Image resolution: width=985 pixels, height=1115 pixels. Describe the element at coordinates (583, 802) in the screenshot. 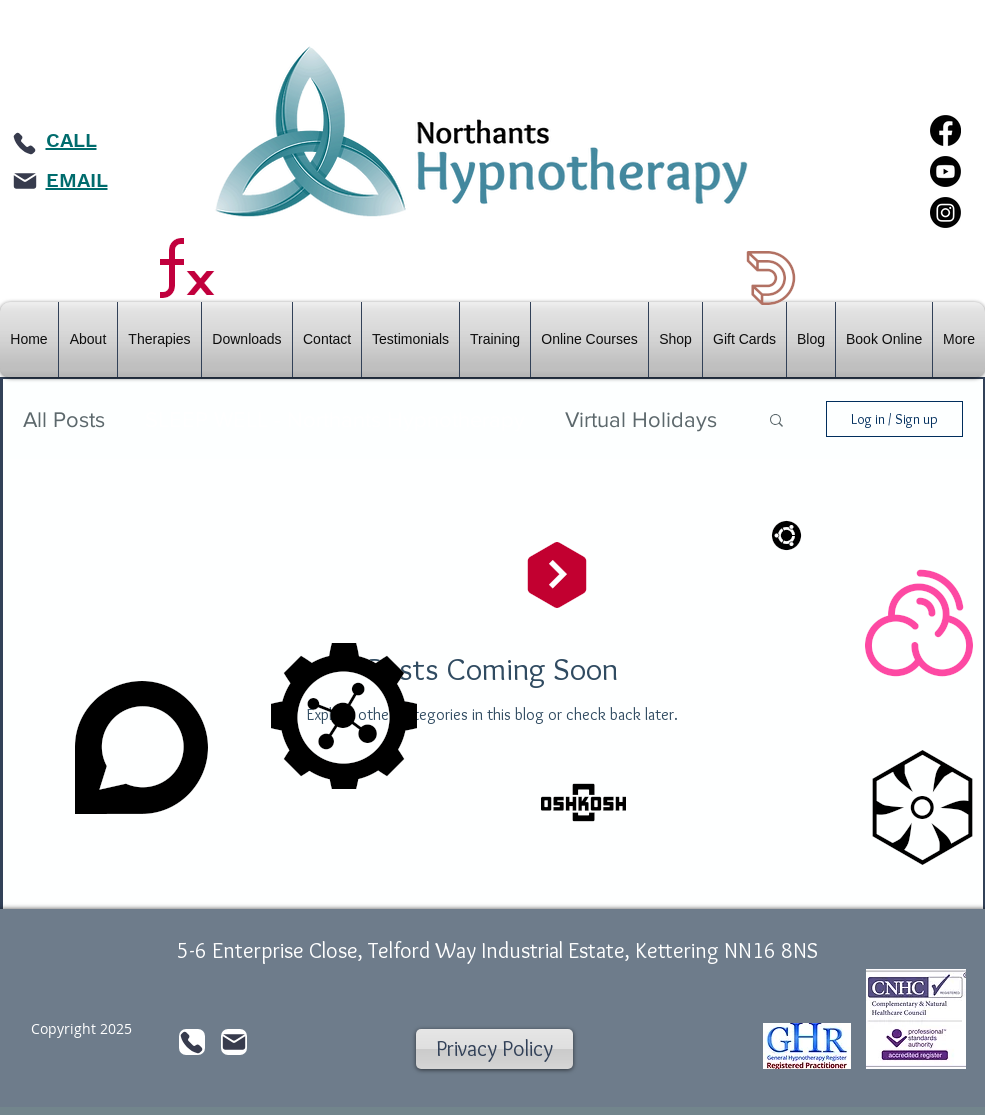

I see `Oshkosh Corporation brand logo` at that location.